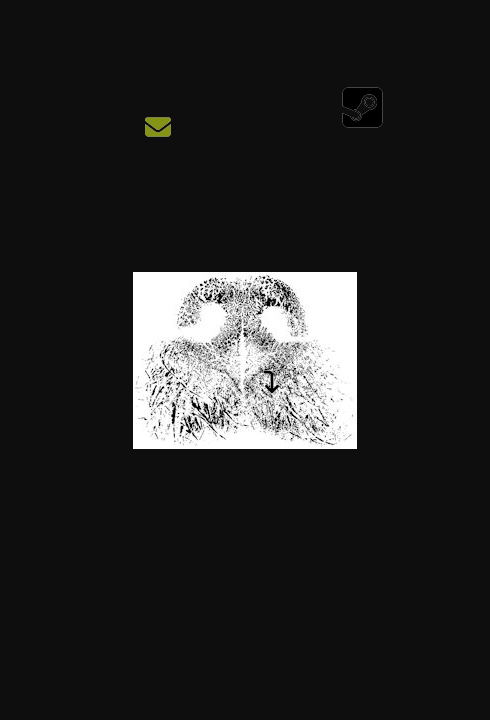 The width and height of the screenshot is (490, 720). I want to click on move item down in a list, so click(272, 382).